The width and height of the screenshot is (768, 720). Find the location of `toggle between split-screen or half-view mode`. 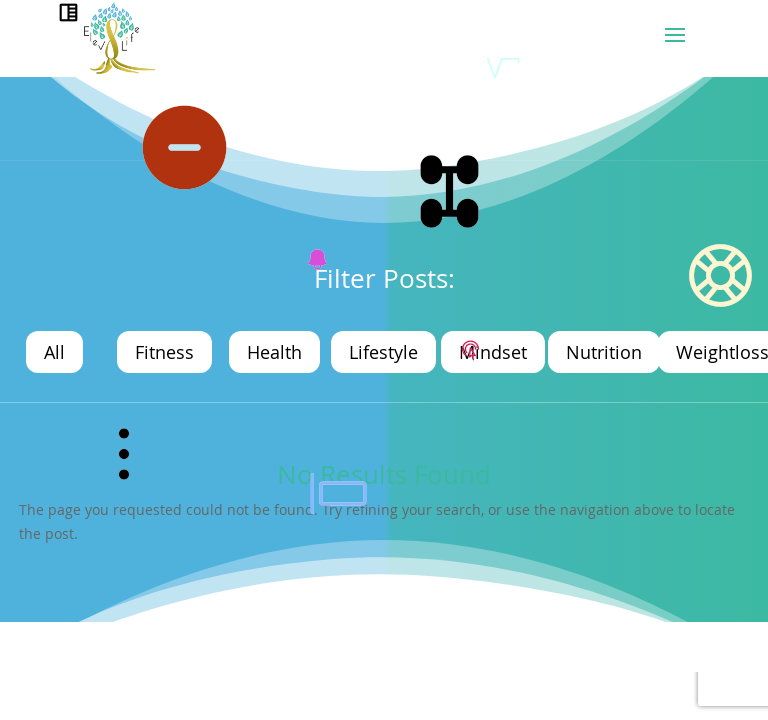

toggle between split-screen or half-view mode is located at coordinates (68, 12).